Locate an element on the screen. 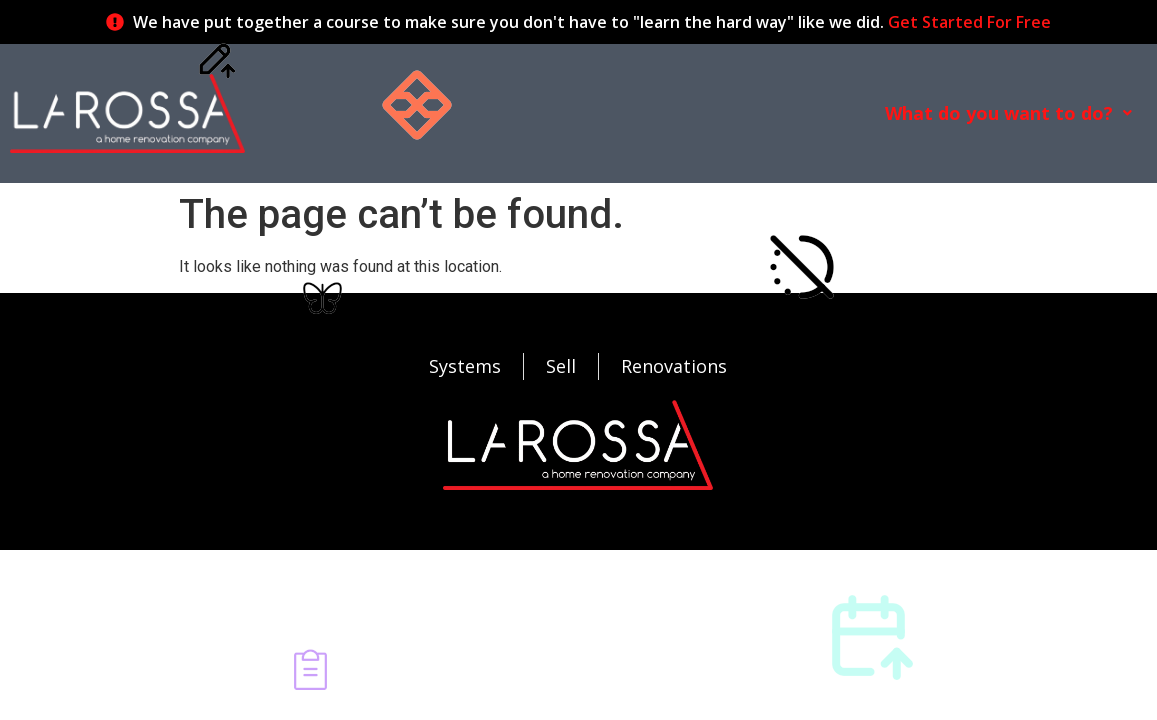  pay with Pix instant payment system is located at coordinates (417, 105).